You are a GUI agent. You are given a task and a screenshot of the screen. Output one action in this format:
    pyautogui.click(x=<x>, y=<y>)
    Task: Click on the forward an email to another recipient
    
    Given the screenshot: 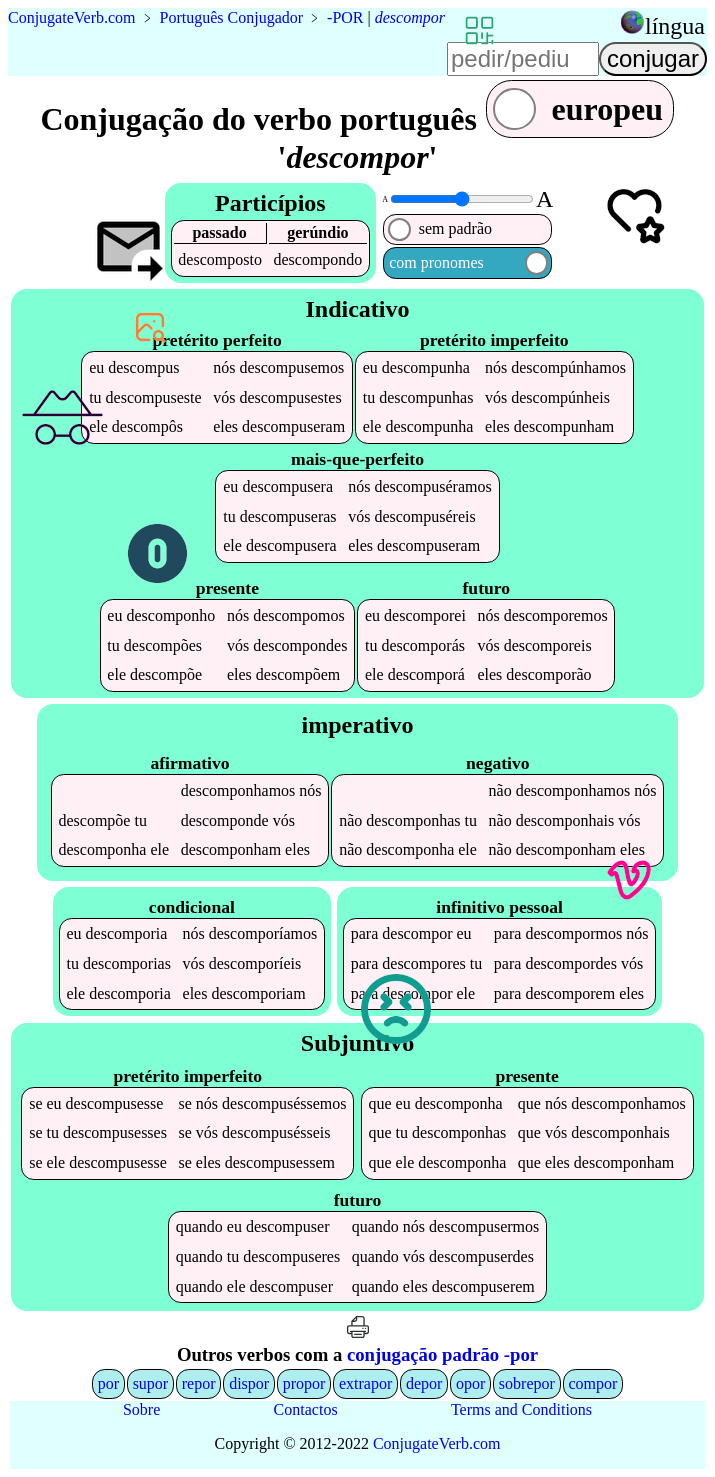 What is the action you would take?
    pyautogui.click(x=128, y=246)
    